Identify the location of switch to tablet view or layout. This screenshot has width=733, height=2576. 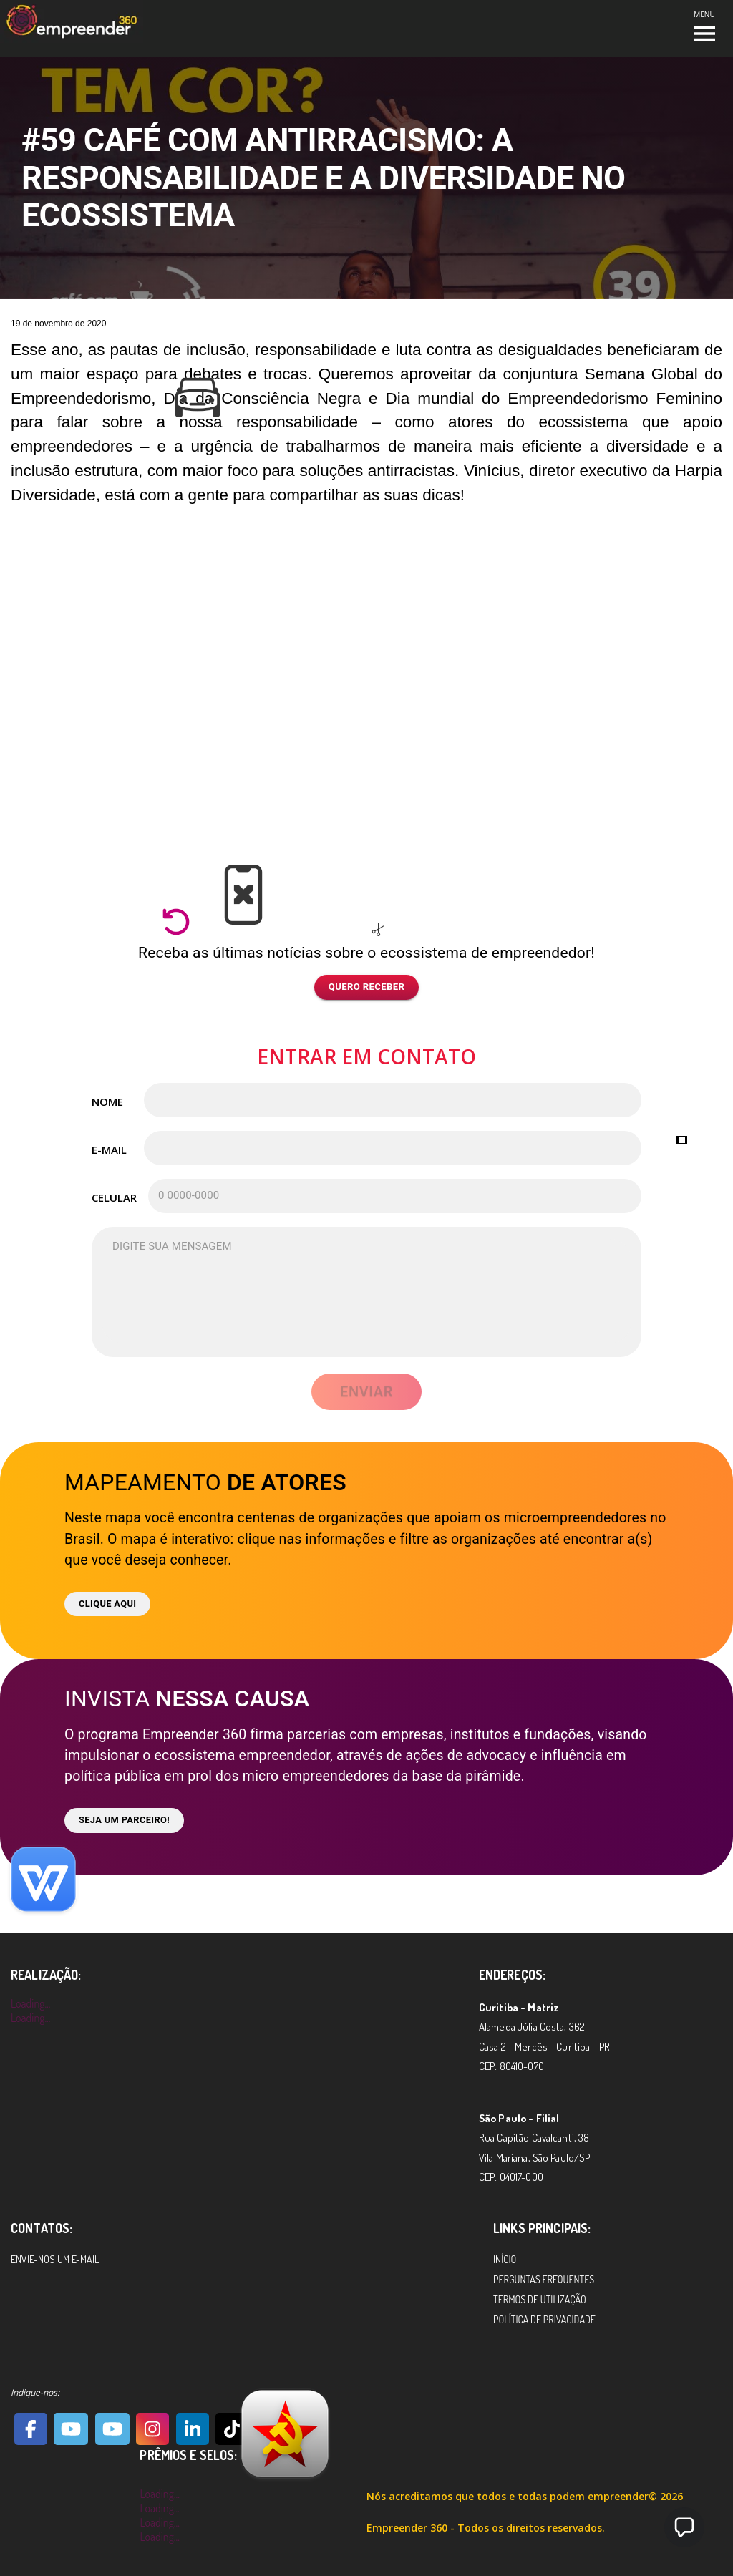
(681, 1139).